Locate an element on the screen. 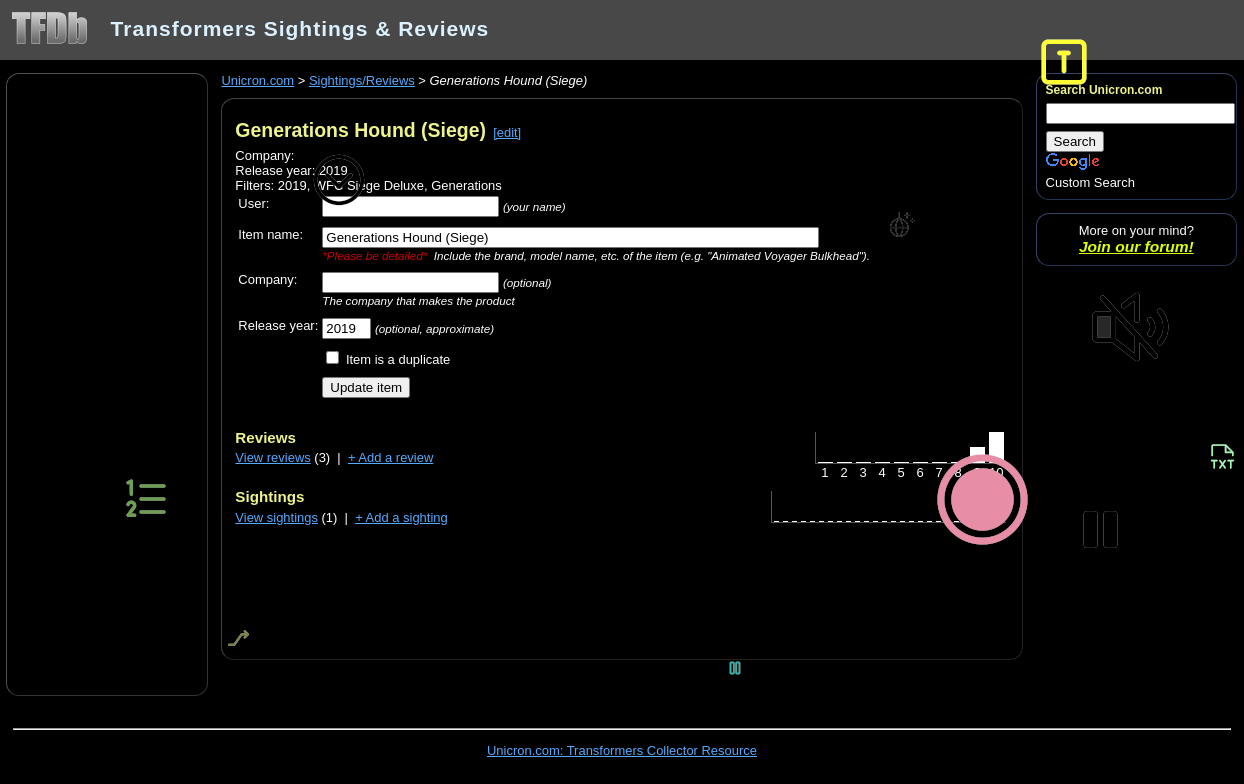 The image size is (1244, 784). pause media playback is located at coordinates (1100, 529).